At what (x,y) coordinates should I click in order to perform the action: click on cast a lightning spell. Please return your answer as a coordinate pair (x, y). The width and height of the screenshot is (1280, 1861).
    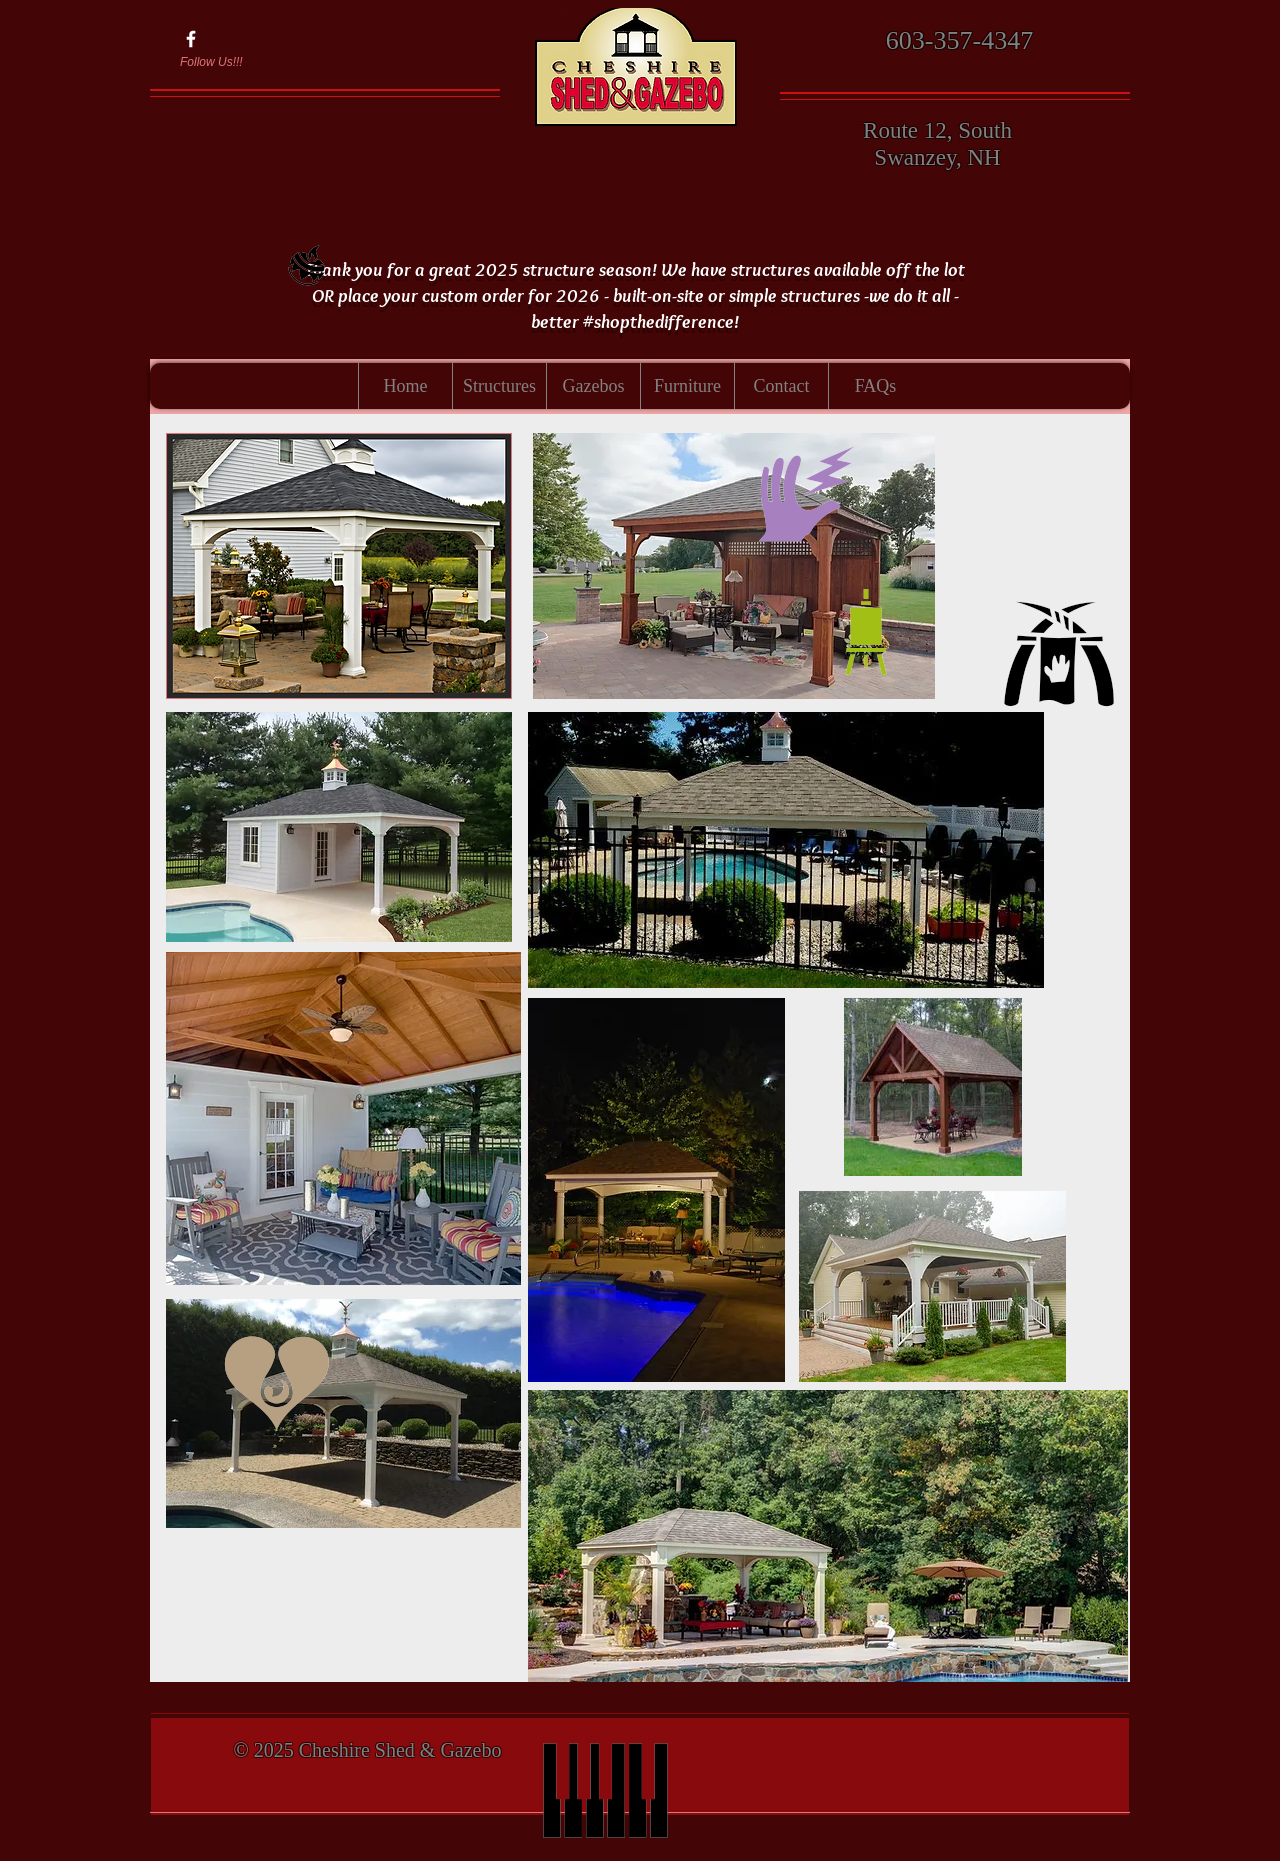
    Looking at the image, I should click on (807, 492).